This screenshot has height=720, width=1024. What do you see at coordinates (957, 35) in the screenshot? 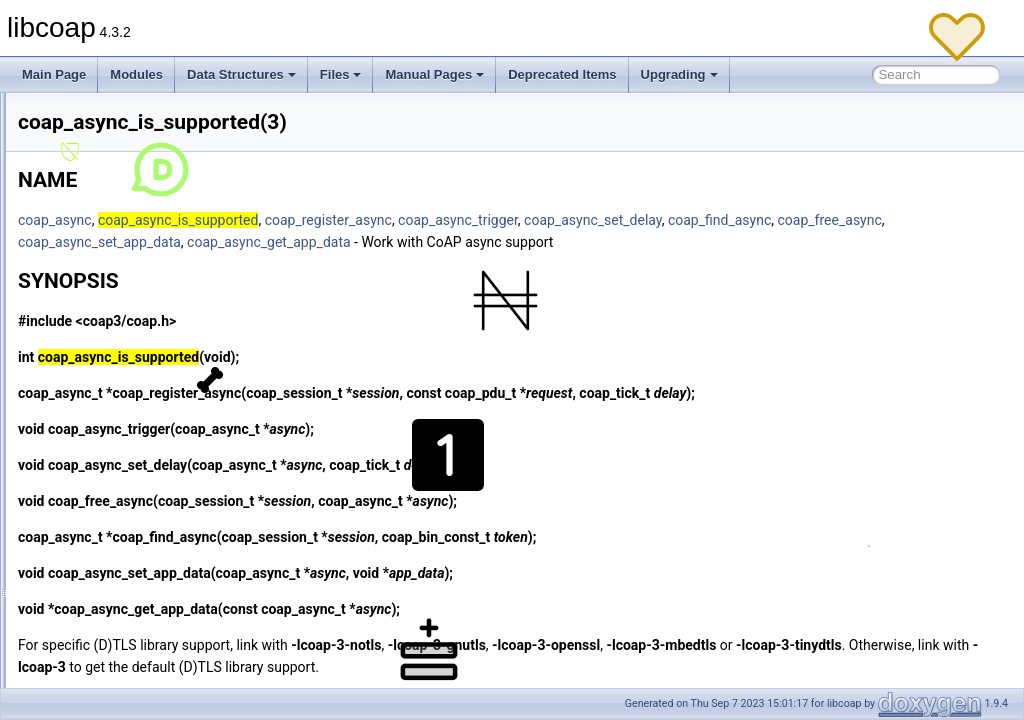
I see `add to favorites` at bounding box center [957, 35].